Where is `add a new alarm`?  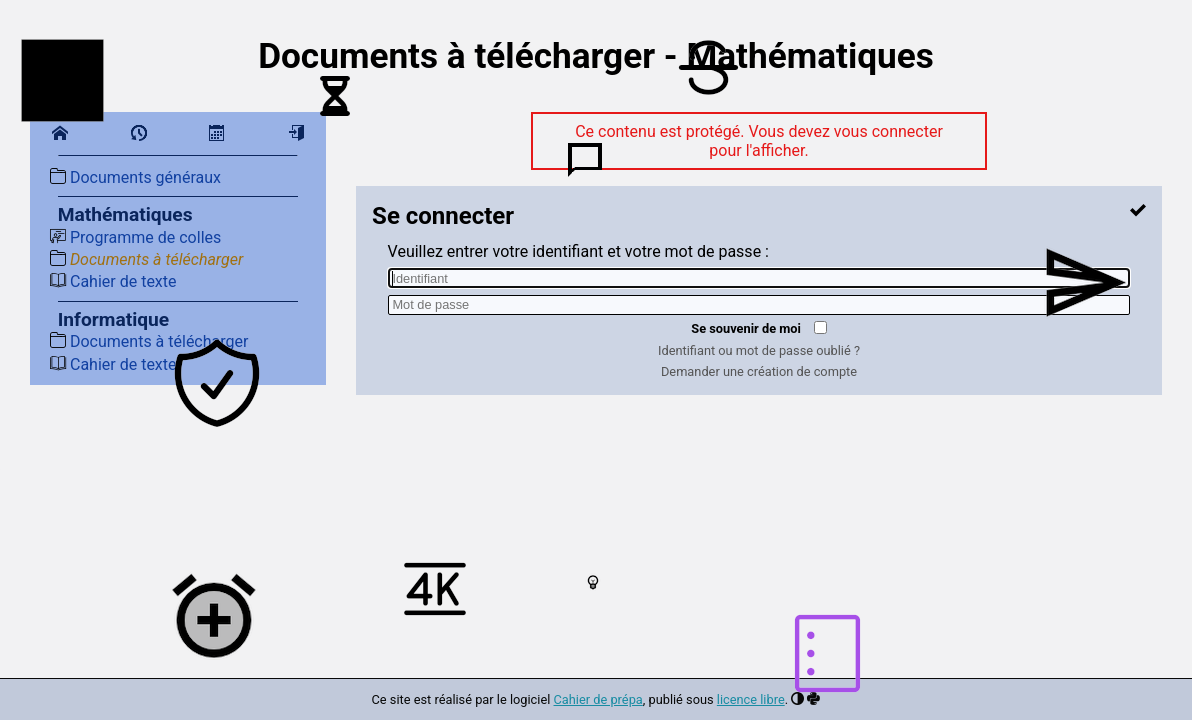 add a new alarm is located at coordinates (214, 616).